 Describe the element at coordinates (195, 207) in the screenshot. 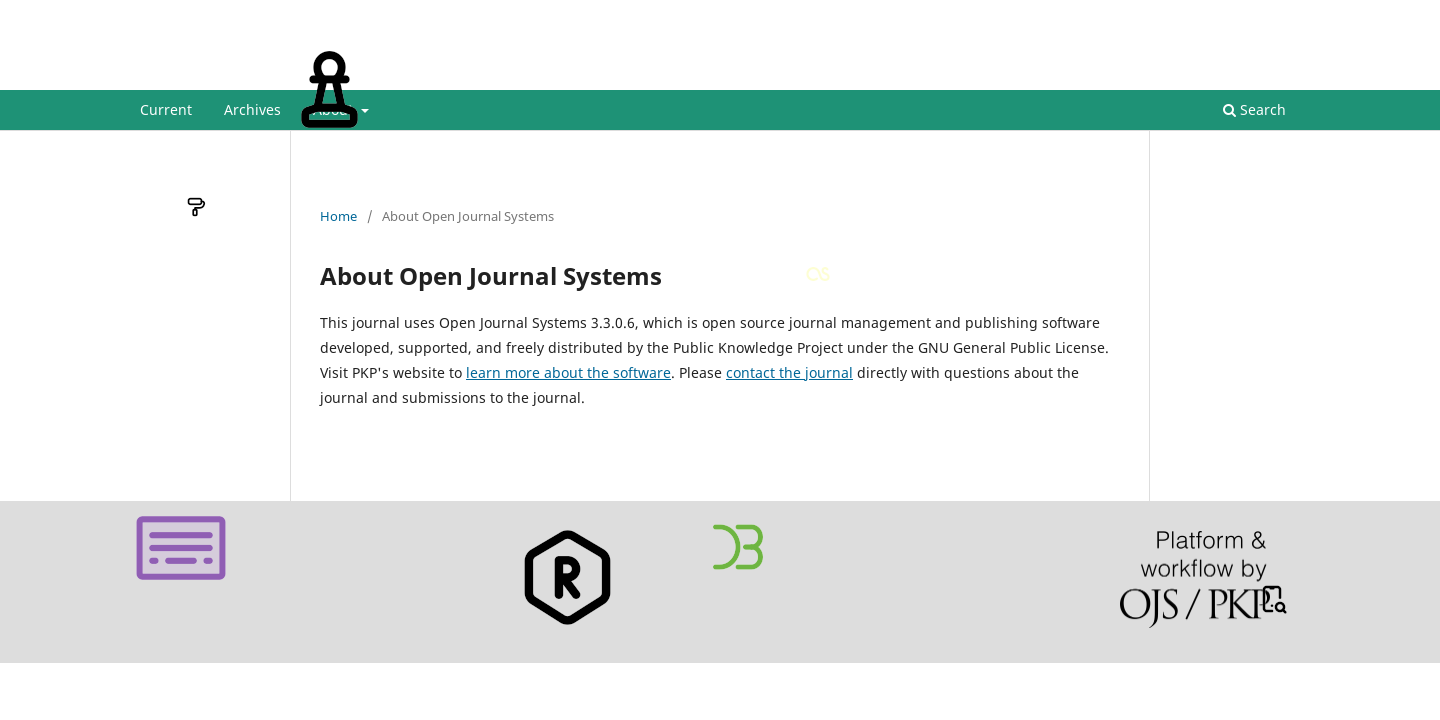

I see `access painting or drawing tools` at that location.